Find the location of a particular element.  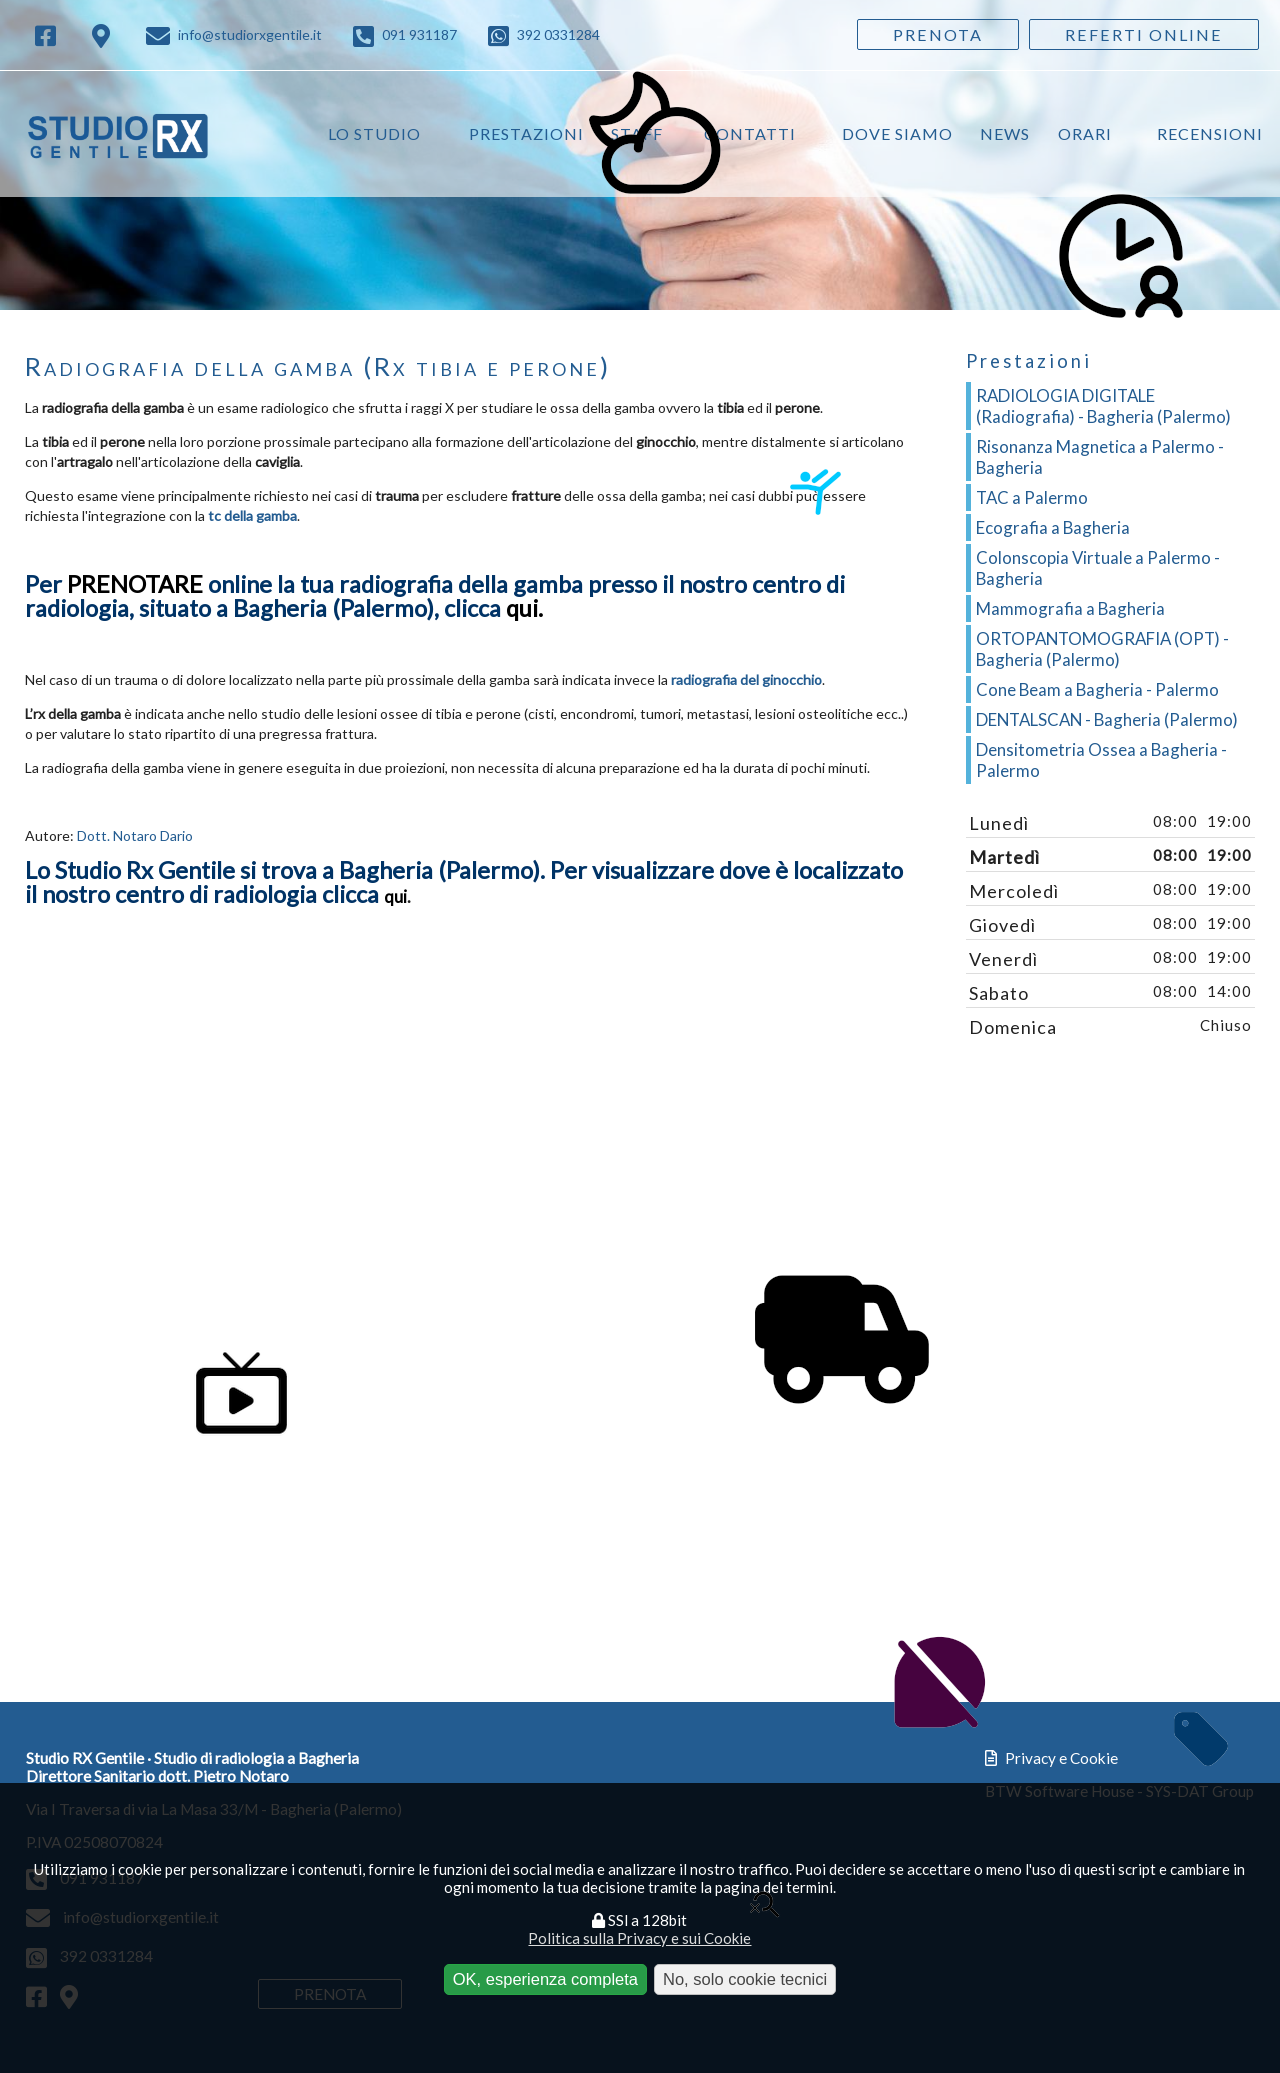

watch live TV or streaming content is located at coordinates (241, 1392).